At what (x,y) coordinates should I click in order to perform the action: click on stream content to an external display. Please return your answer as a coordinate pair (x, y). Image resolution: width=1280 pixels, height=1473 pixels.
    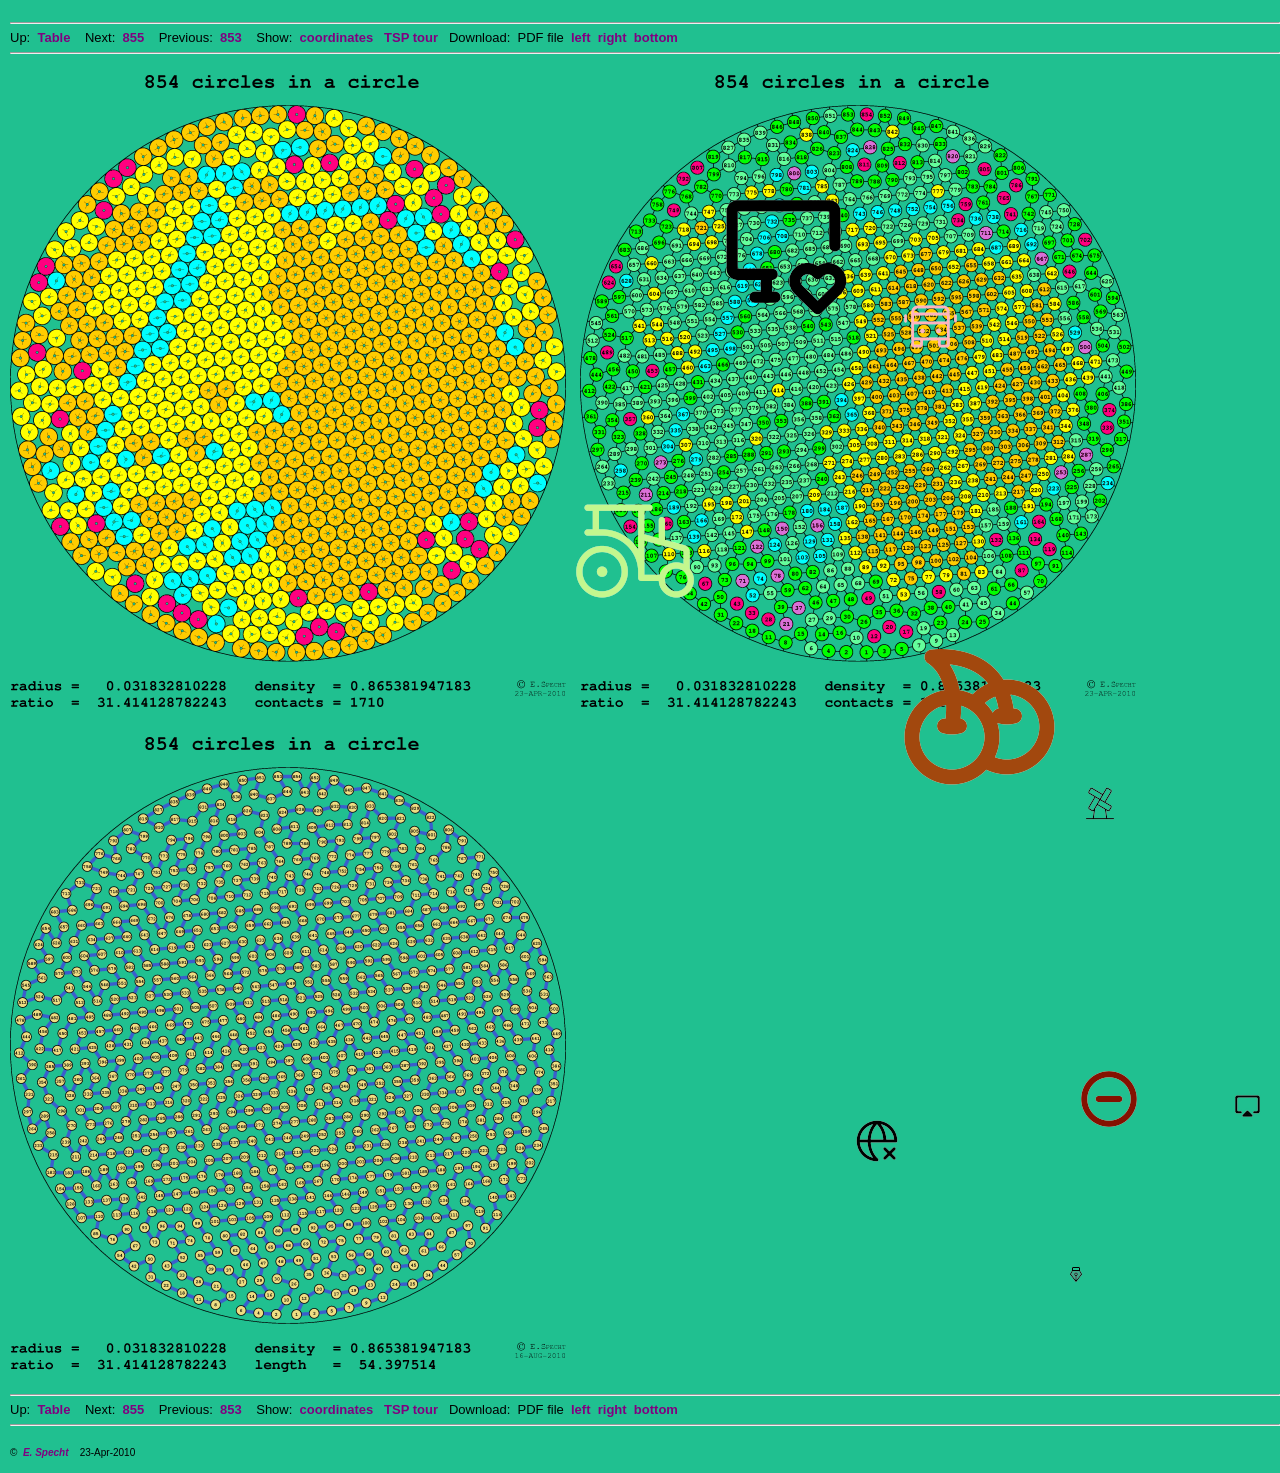
    Looking at the image, I should click on (1247, 1105).